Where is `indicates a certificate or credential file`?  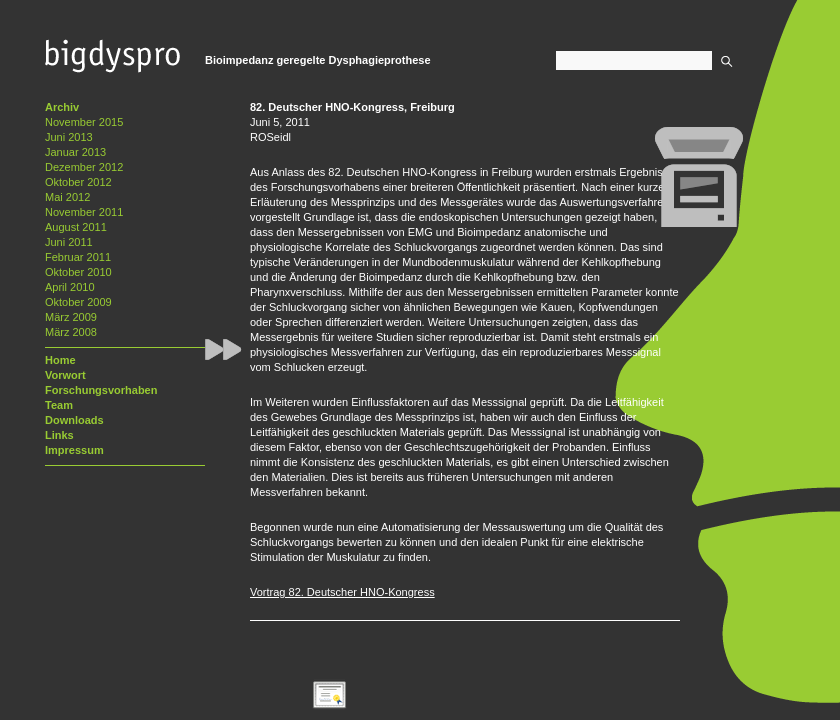
indicates a certificate or credential file is located at coordinates (329, 695).